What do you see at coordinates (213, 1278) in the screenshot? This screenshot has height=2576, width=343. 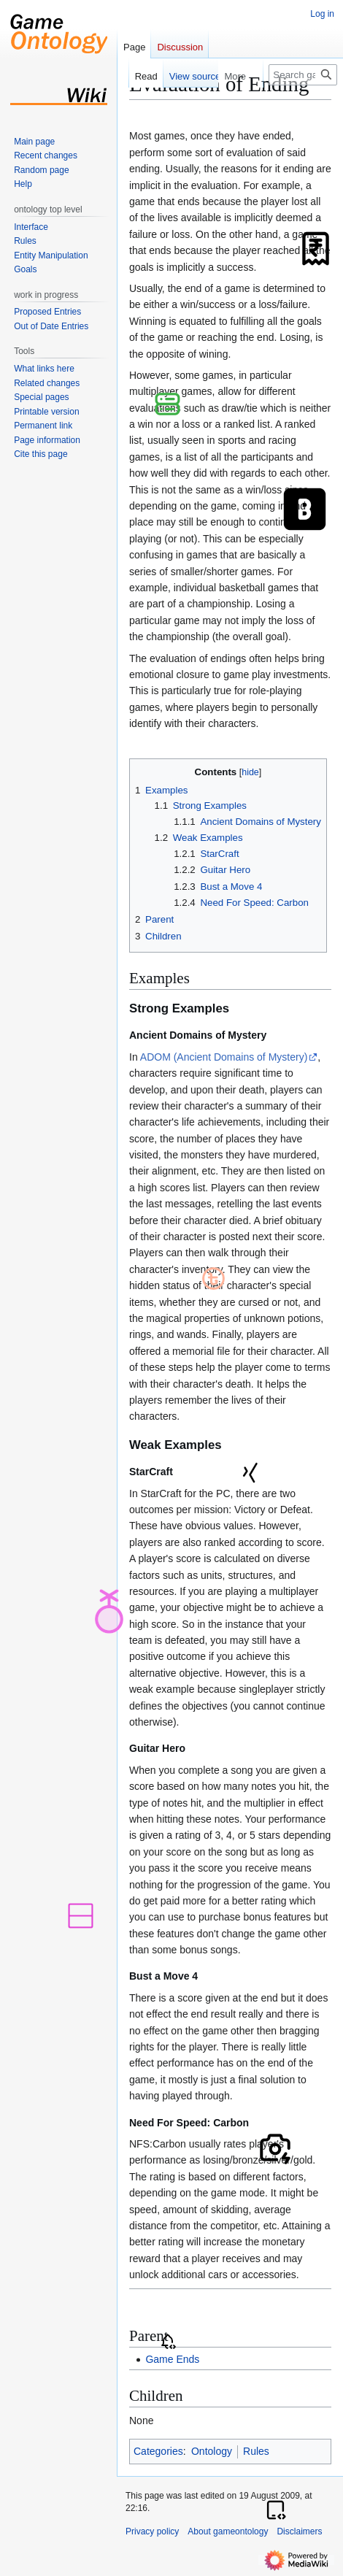 I see `bangladeshi taka currency` at bounding box center [213, 1278].